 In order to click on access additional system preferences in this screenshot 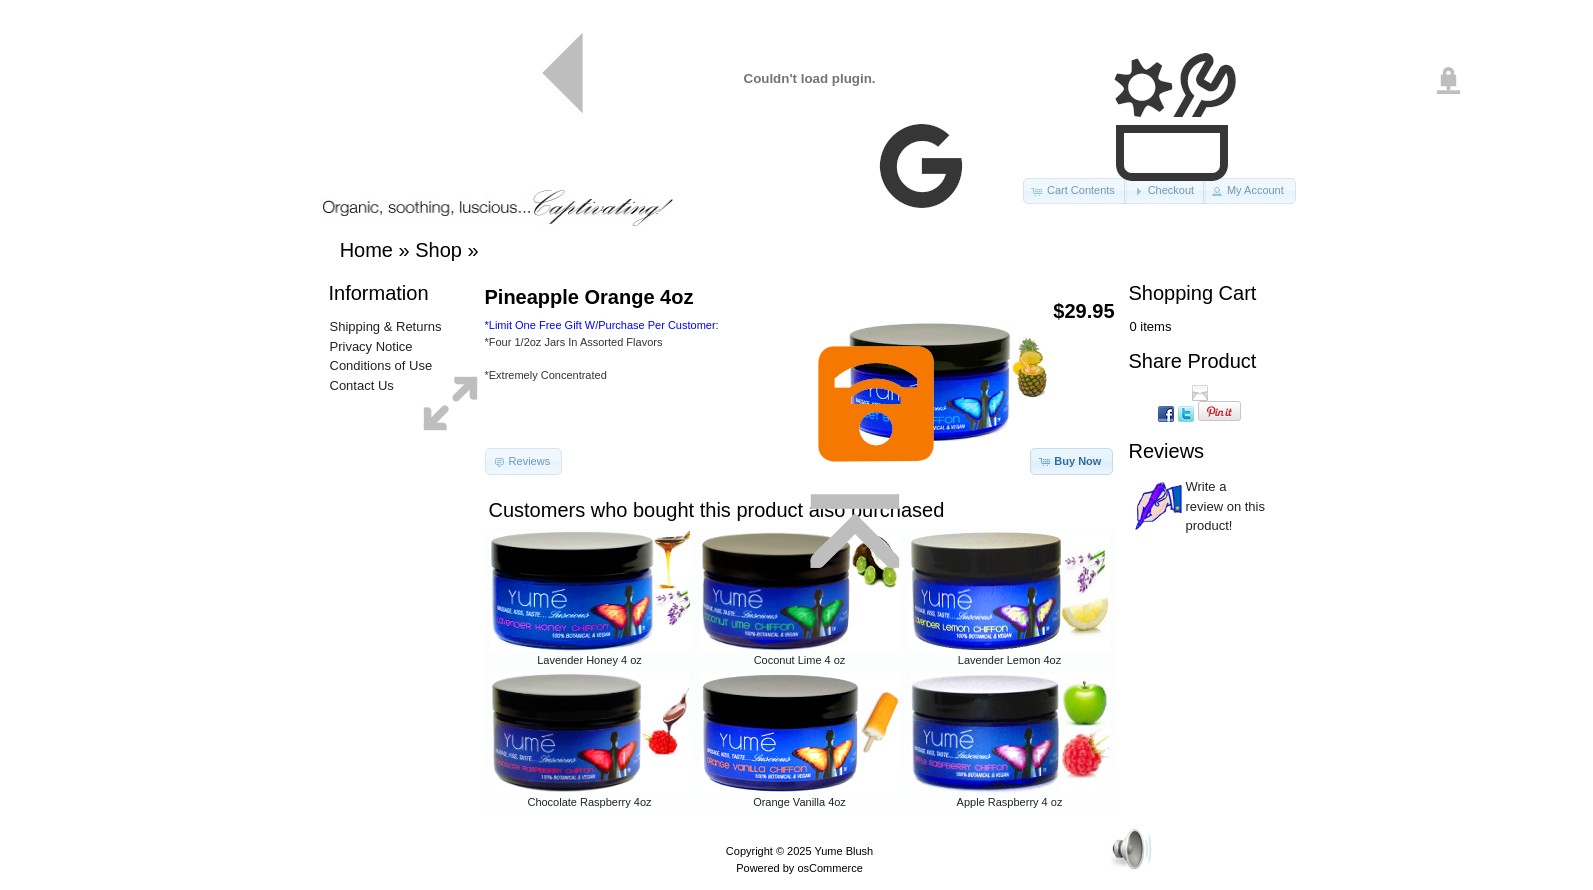, I will do `click(1172, 117)`.